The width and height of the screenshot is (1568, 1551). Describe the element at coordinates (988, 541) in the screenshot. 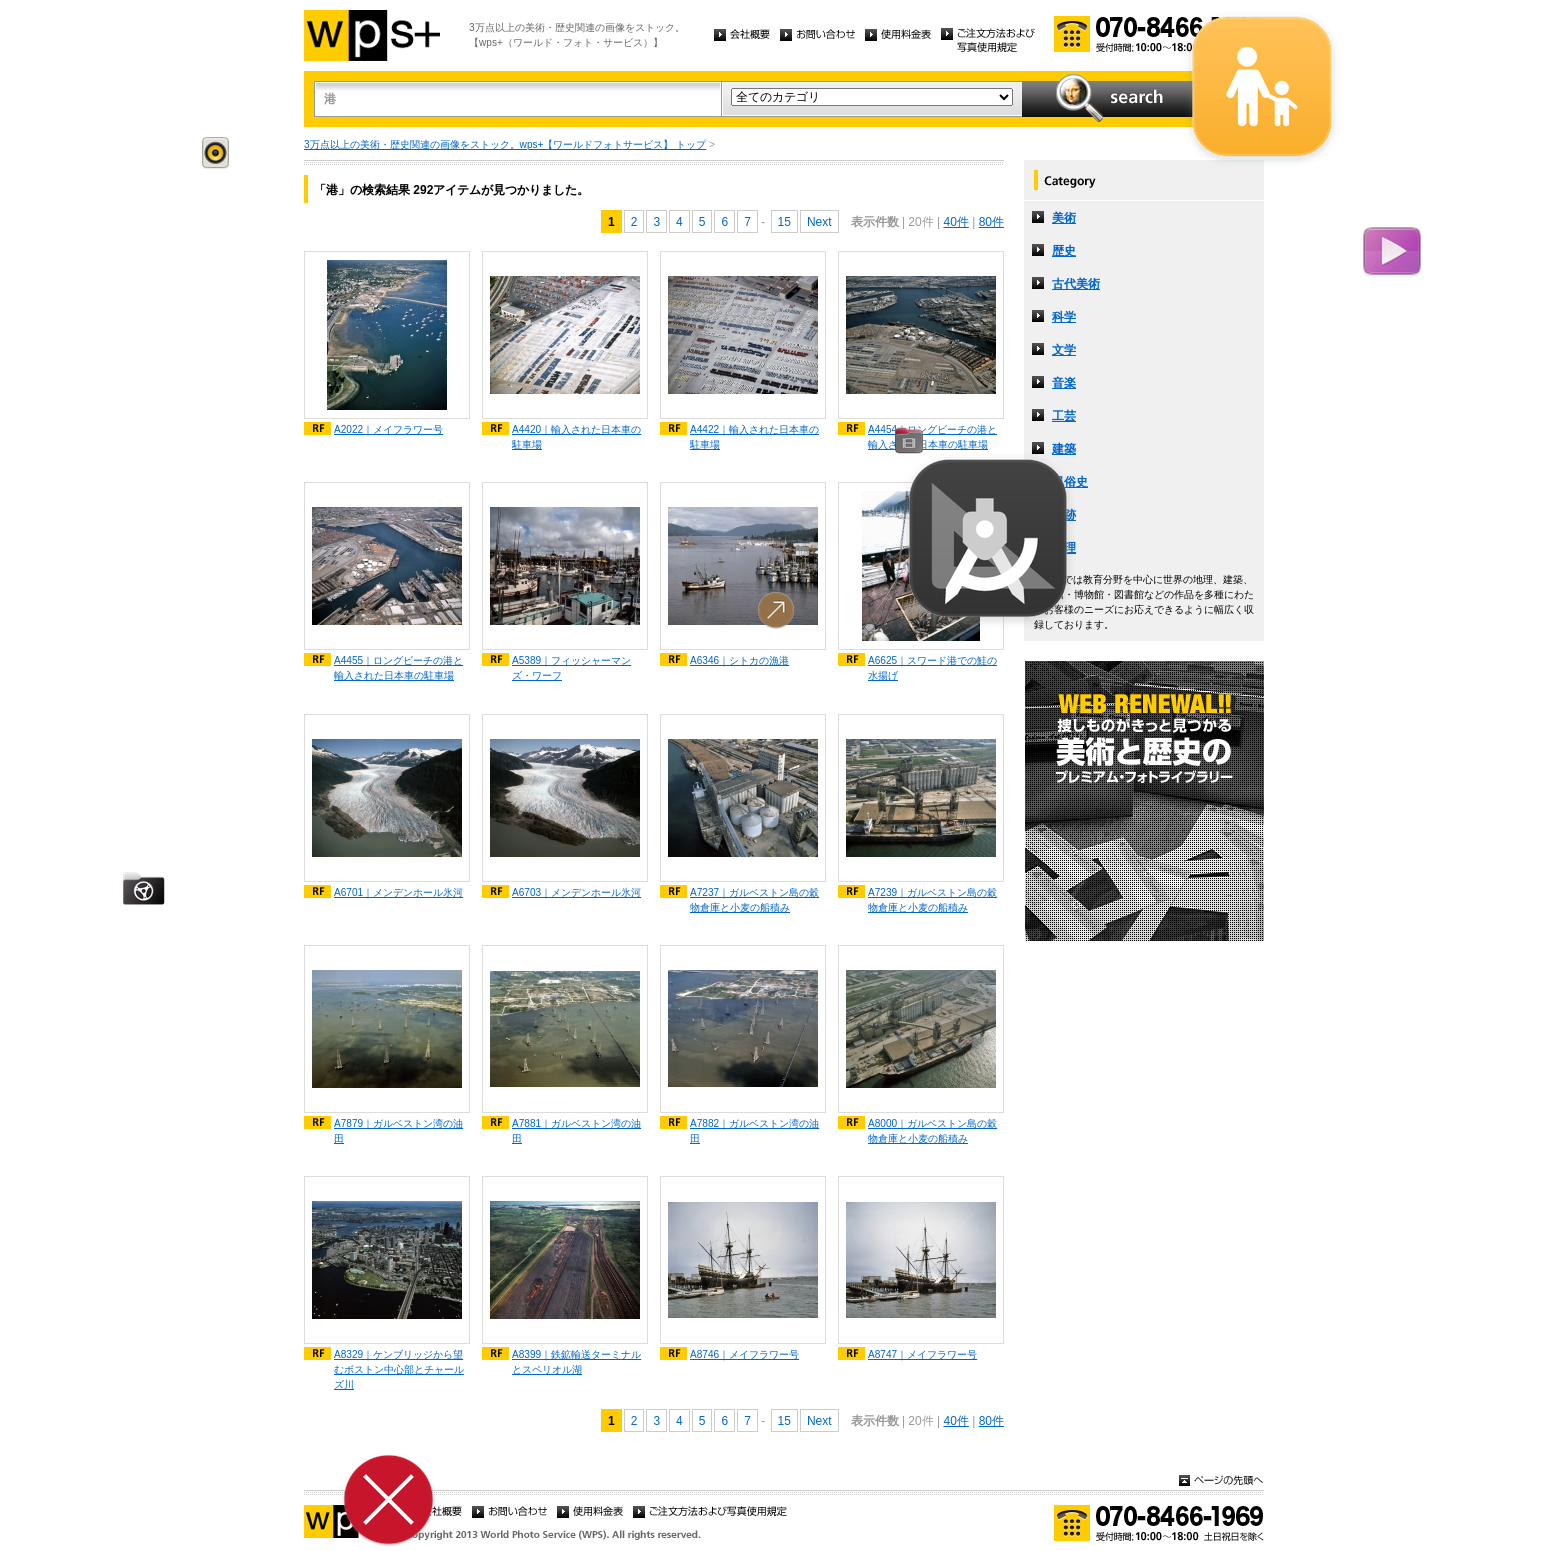

I see `open system accessories or utility applications` at that location.